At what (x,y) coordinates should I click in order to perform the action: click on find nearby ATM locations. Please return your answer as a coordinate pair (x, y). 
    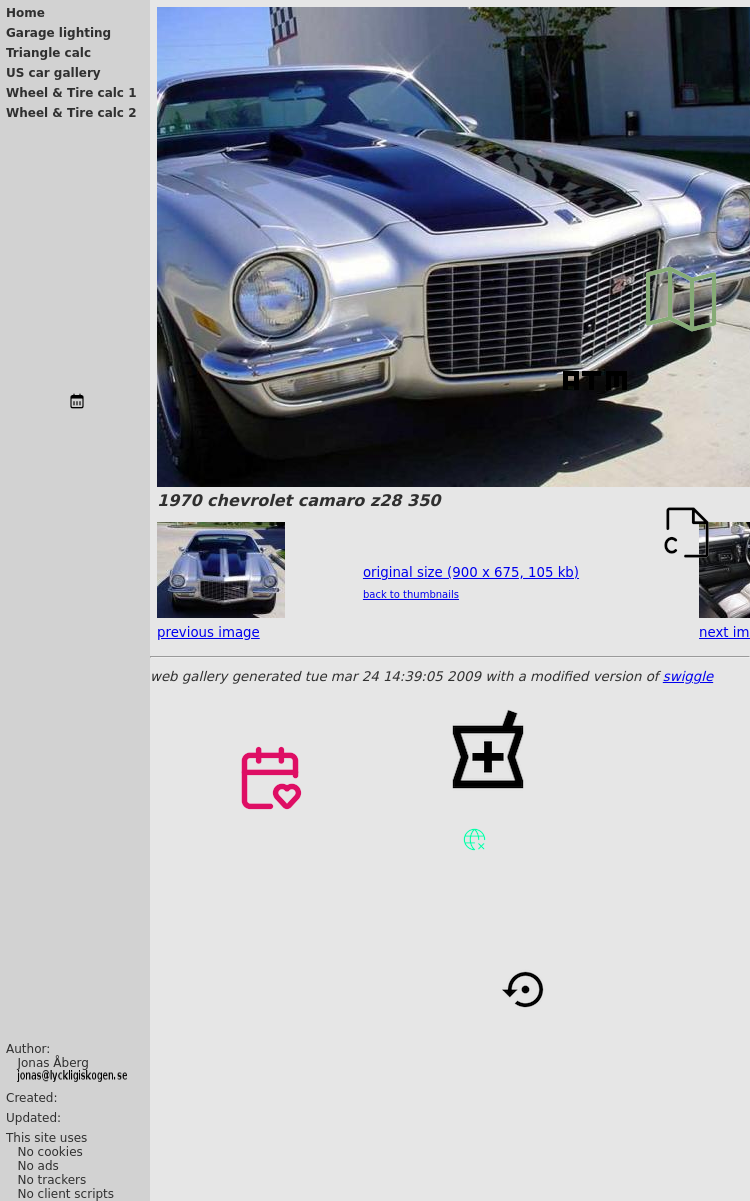
    Looking at the image, I should click on (595, 381).